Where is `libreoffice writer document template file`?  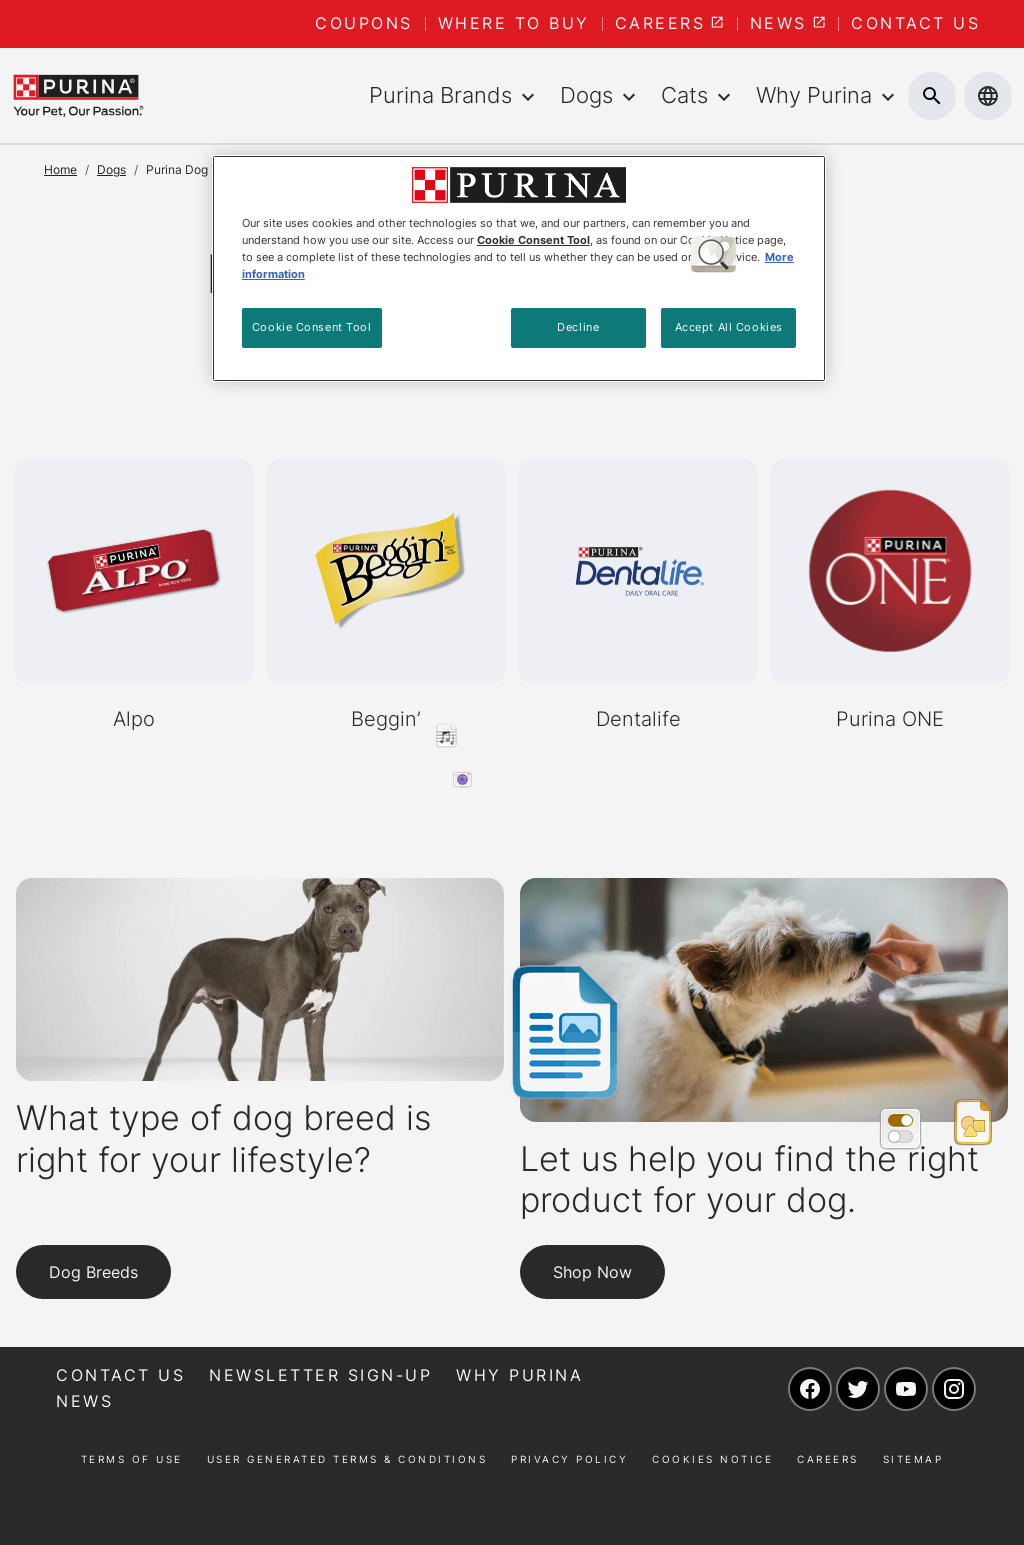 libreoffice writer document template file is located at coordinates (565, 1032).